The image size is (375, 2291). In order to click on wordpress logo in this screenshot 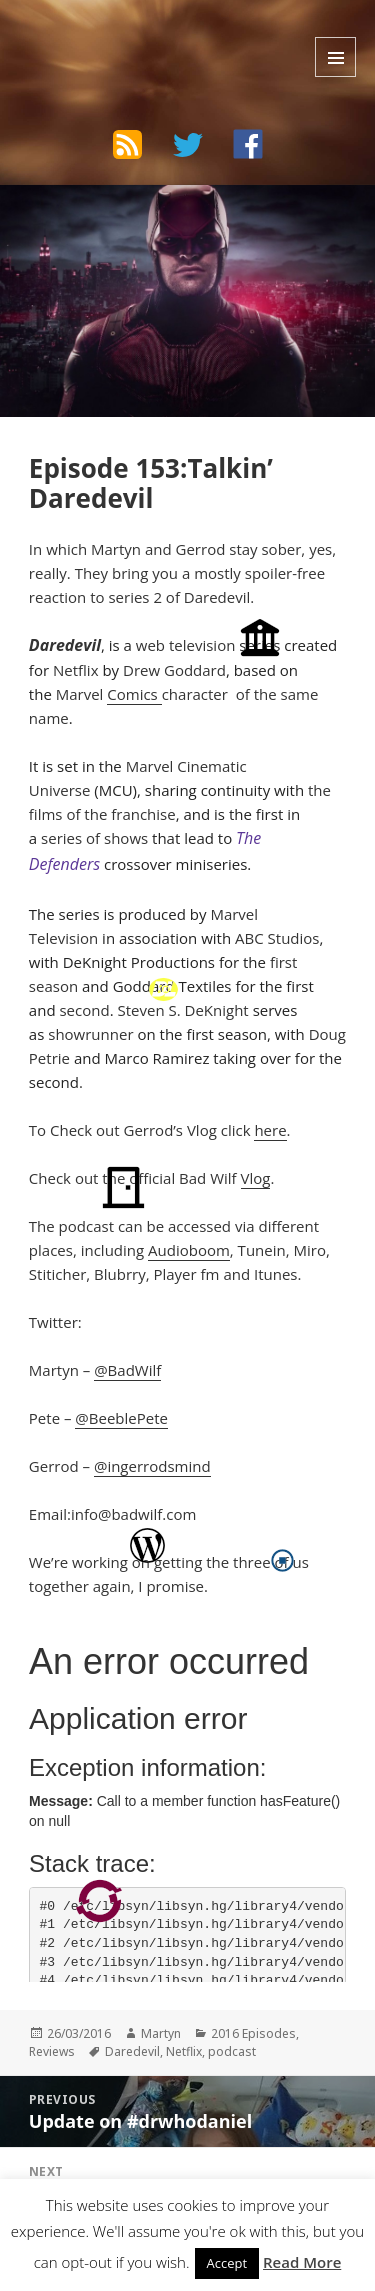, I will do `click(147, 1545)`.